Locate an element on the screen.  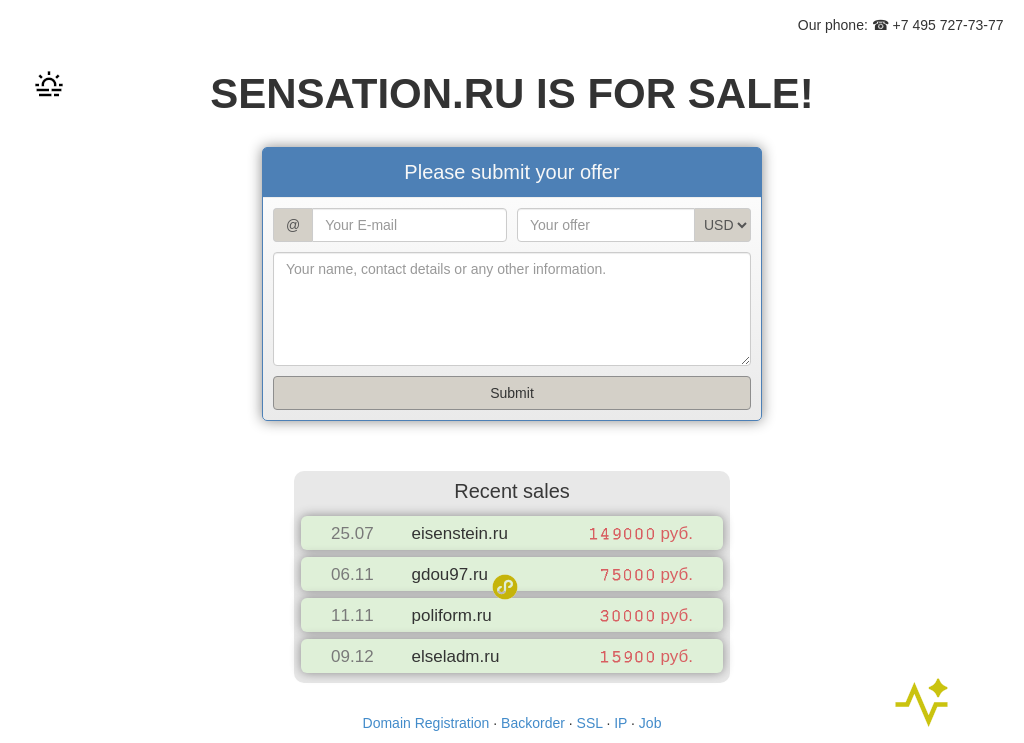
access AI-powered health monitoring is located at coordinates (921, 704).